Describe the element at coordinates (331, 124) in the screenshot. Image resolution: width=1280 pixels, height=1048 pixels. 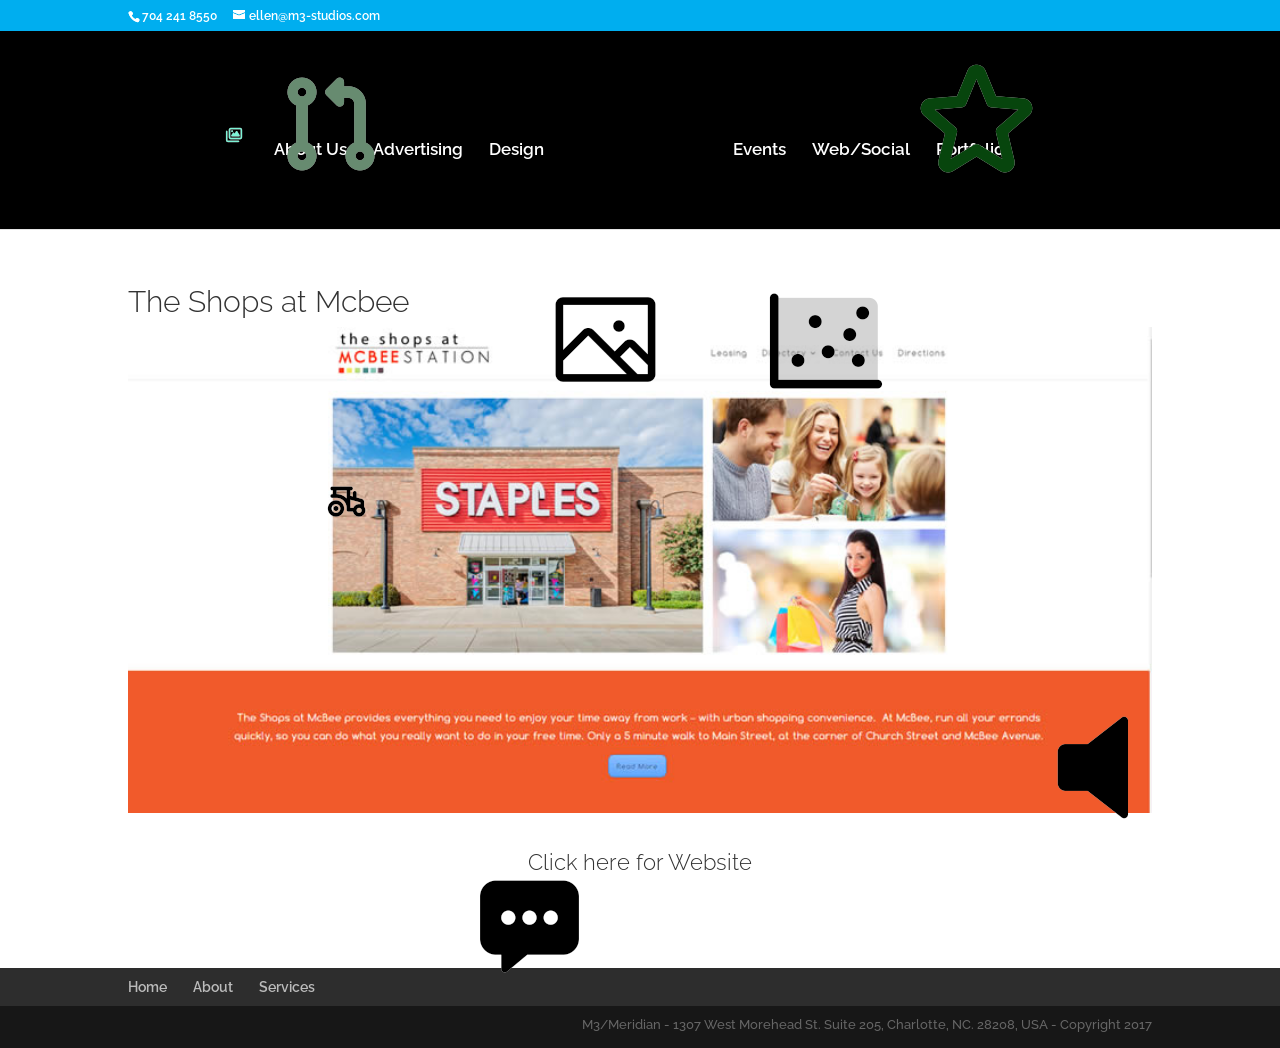
I see `view pull request details` at that location.